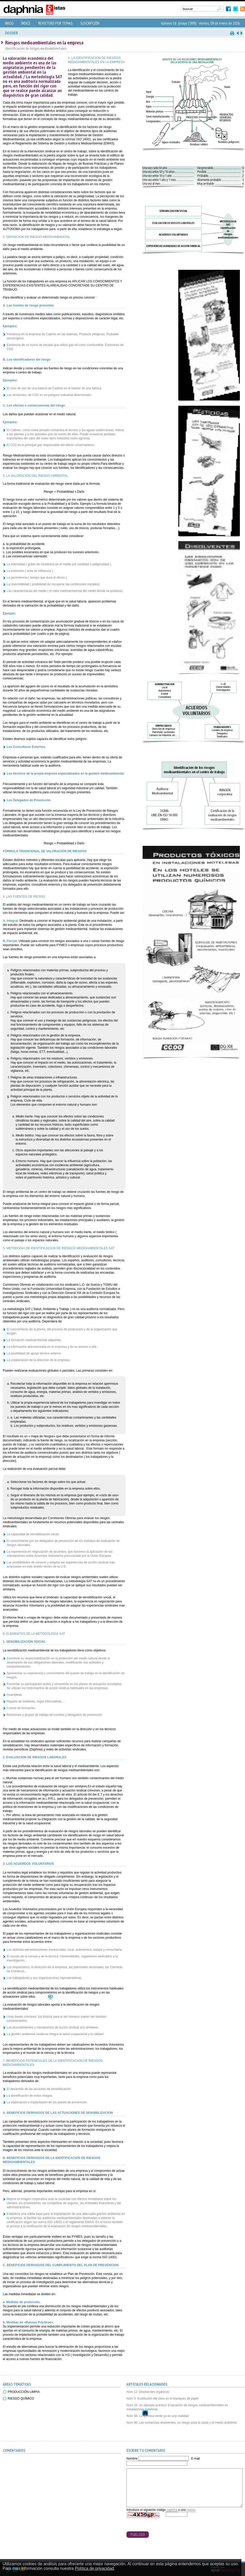 This screenshot has width=245, height=2576. Describe the element at coordinates (50, 1997) in the screenshot. I see `open formatlab application` at that location.